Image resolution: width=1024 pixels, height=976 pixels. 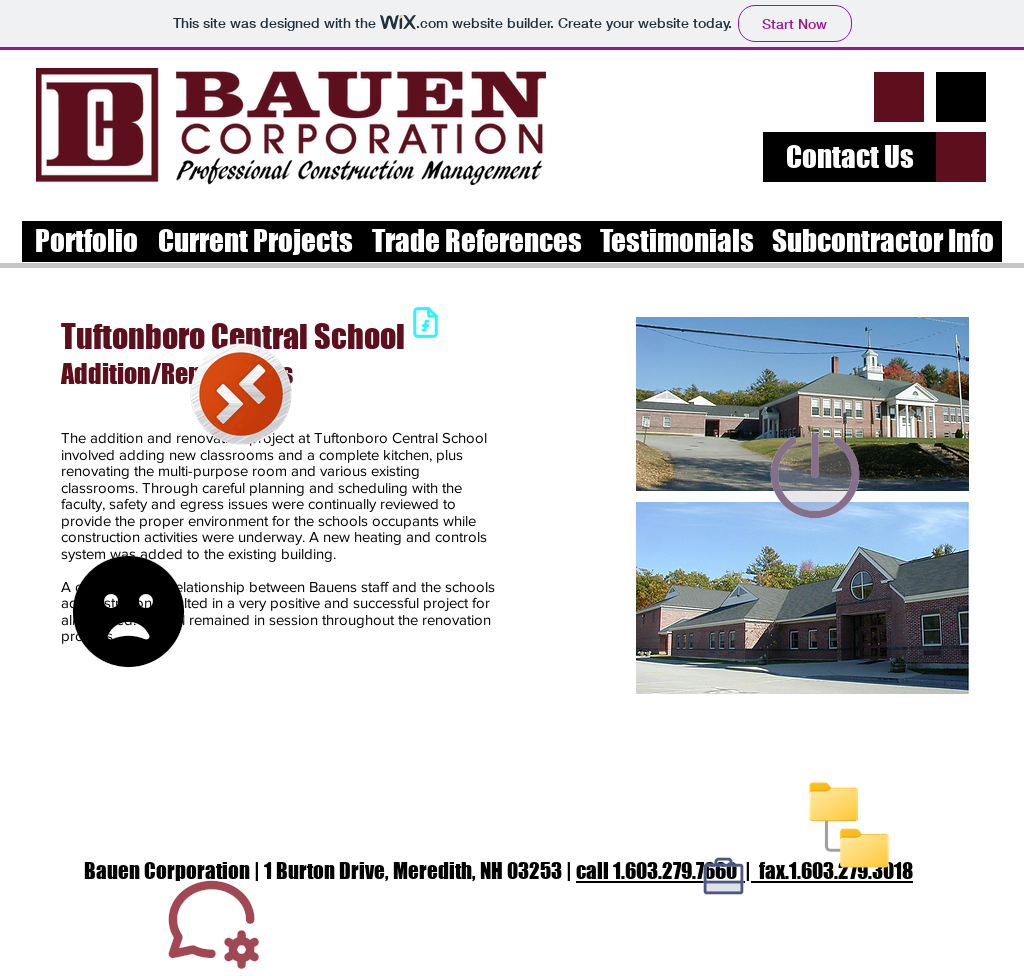 I want to click on access message settings, so click(x=211, y=919).